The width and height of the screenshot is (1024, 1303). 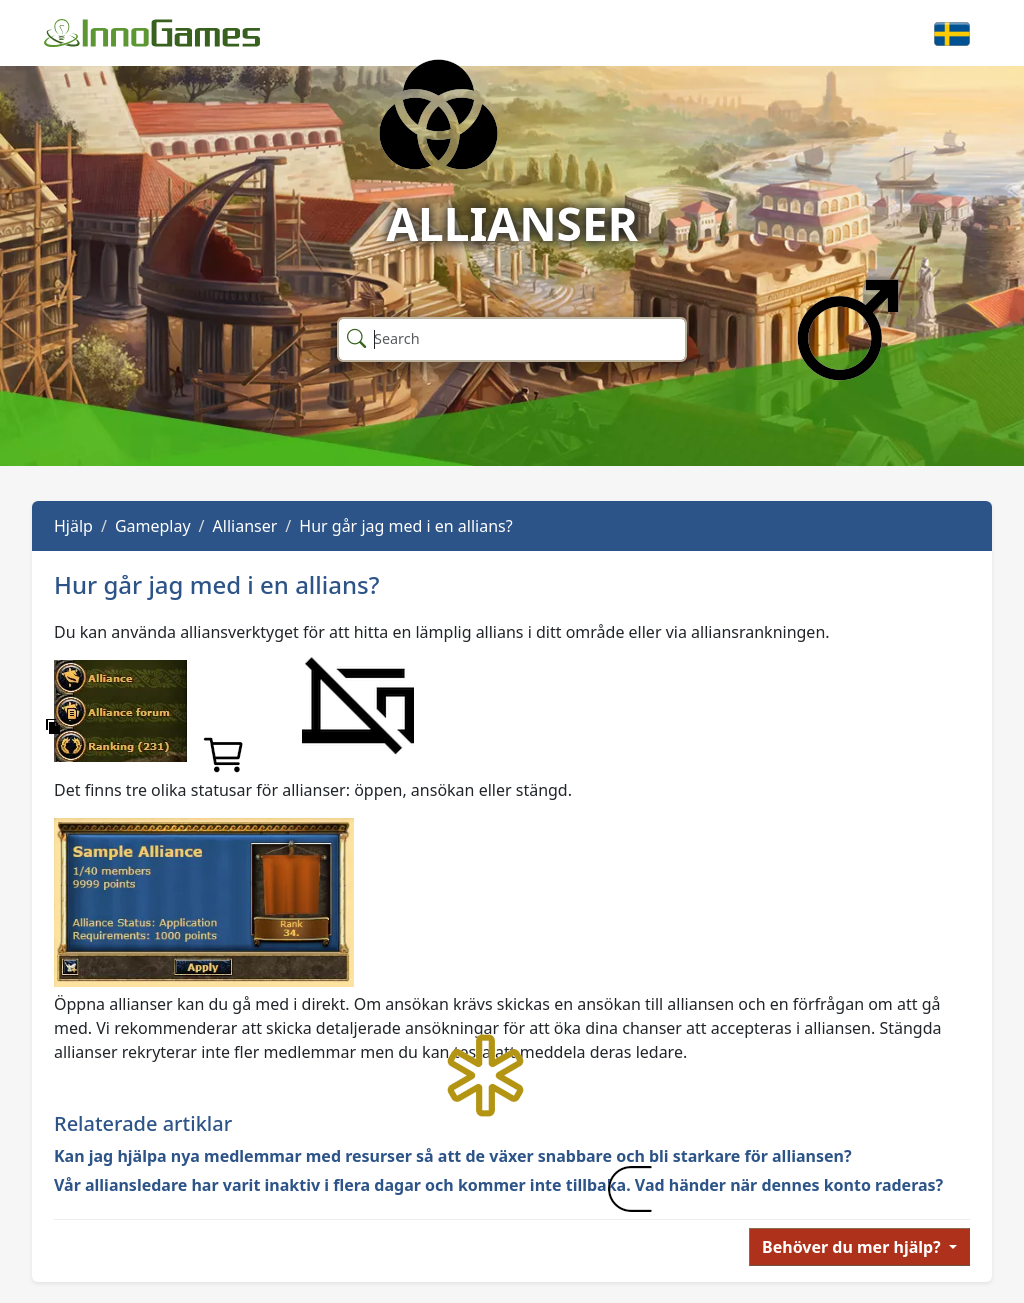 What do you see at coordinates (485, 1075) in the screenshot?
I see `access medical or health-related features` at bounding box center [485, 1075].